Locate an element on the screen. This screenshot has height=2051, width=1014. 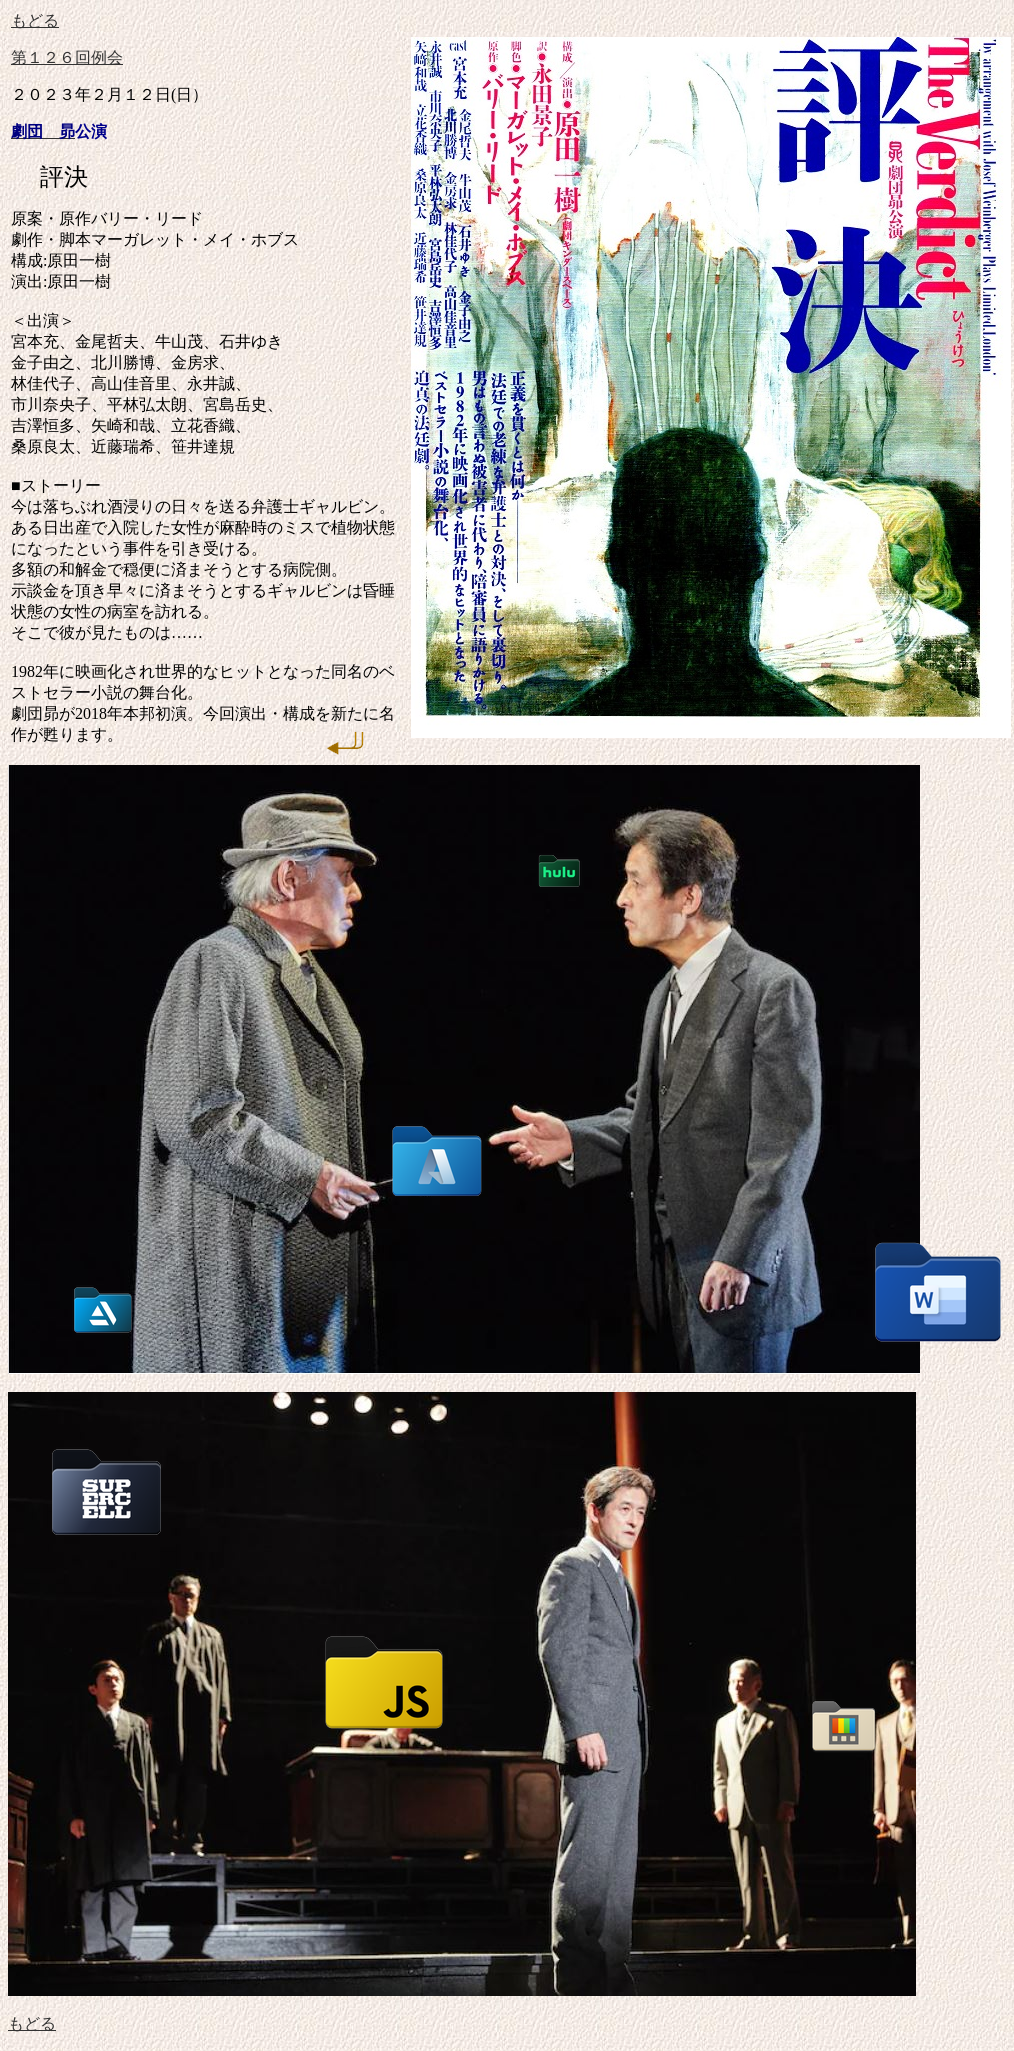
open microsoft azure project folder is located at coordinates (436, 1163).